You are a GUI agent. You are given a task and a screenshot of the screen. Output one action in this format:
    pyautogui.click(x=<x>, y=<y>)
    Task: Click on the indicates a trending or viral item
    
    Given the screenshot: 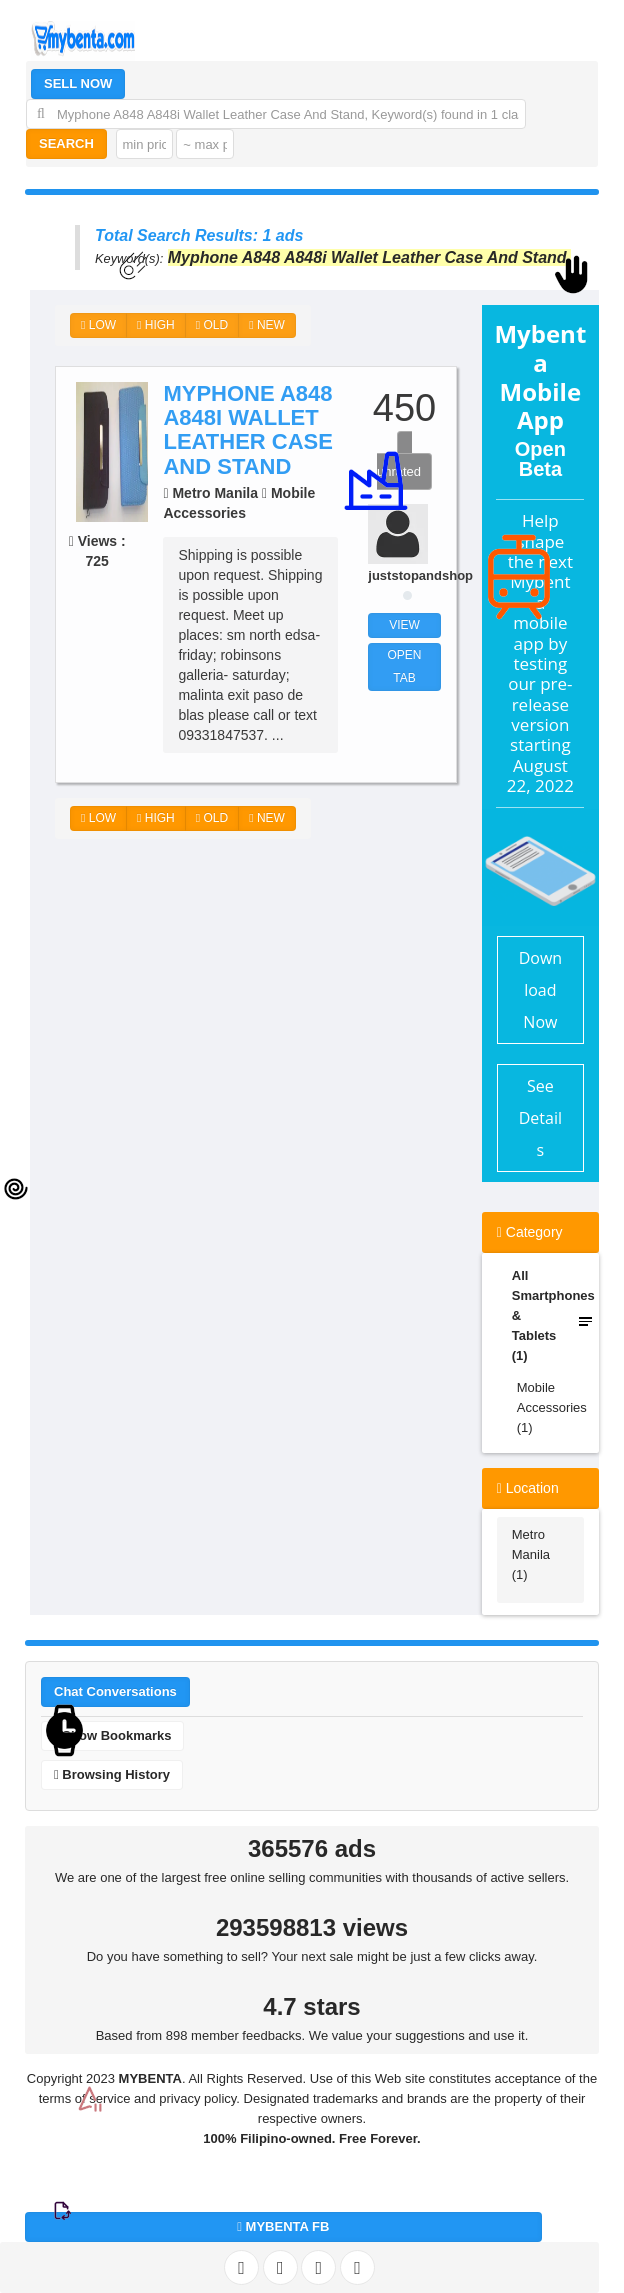 What is the action you would take?
    pyautogui.click(x=133, y=266)
    